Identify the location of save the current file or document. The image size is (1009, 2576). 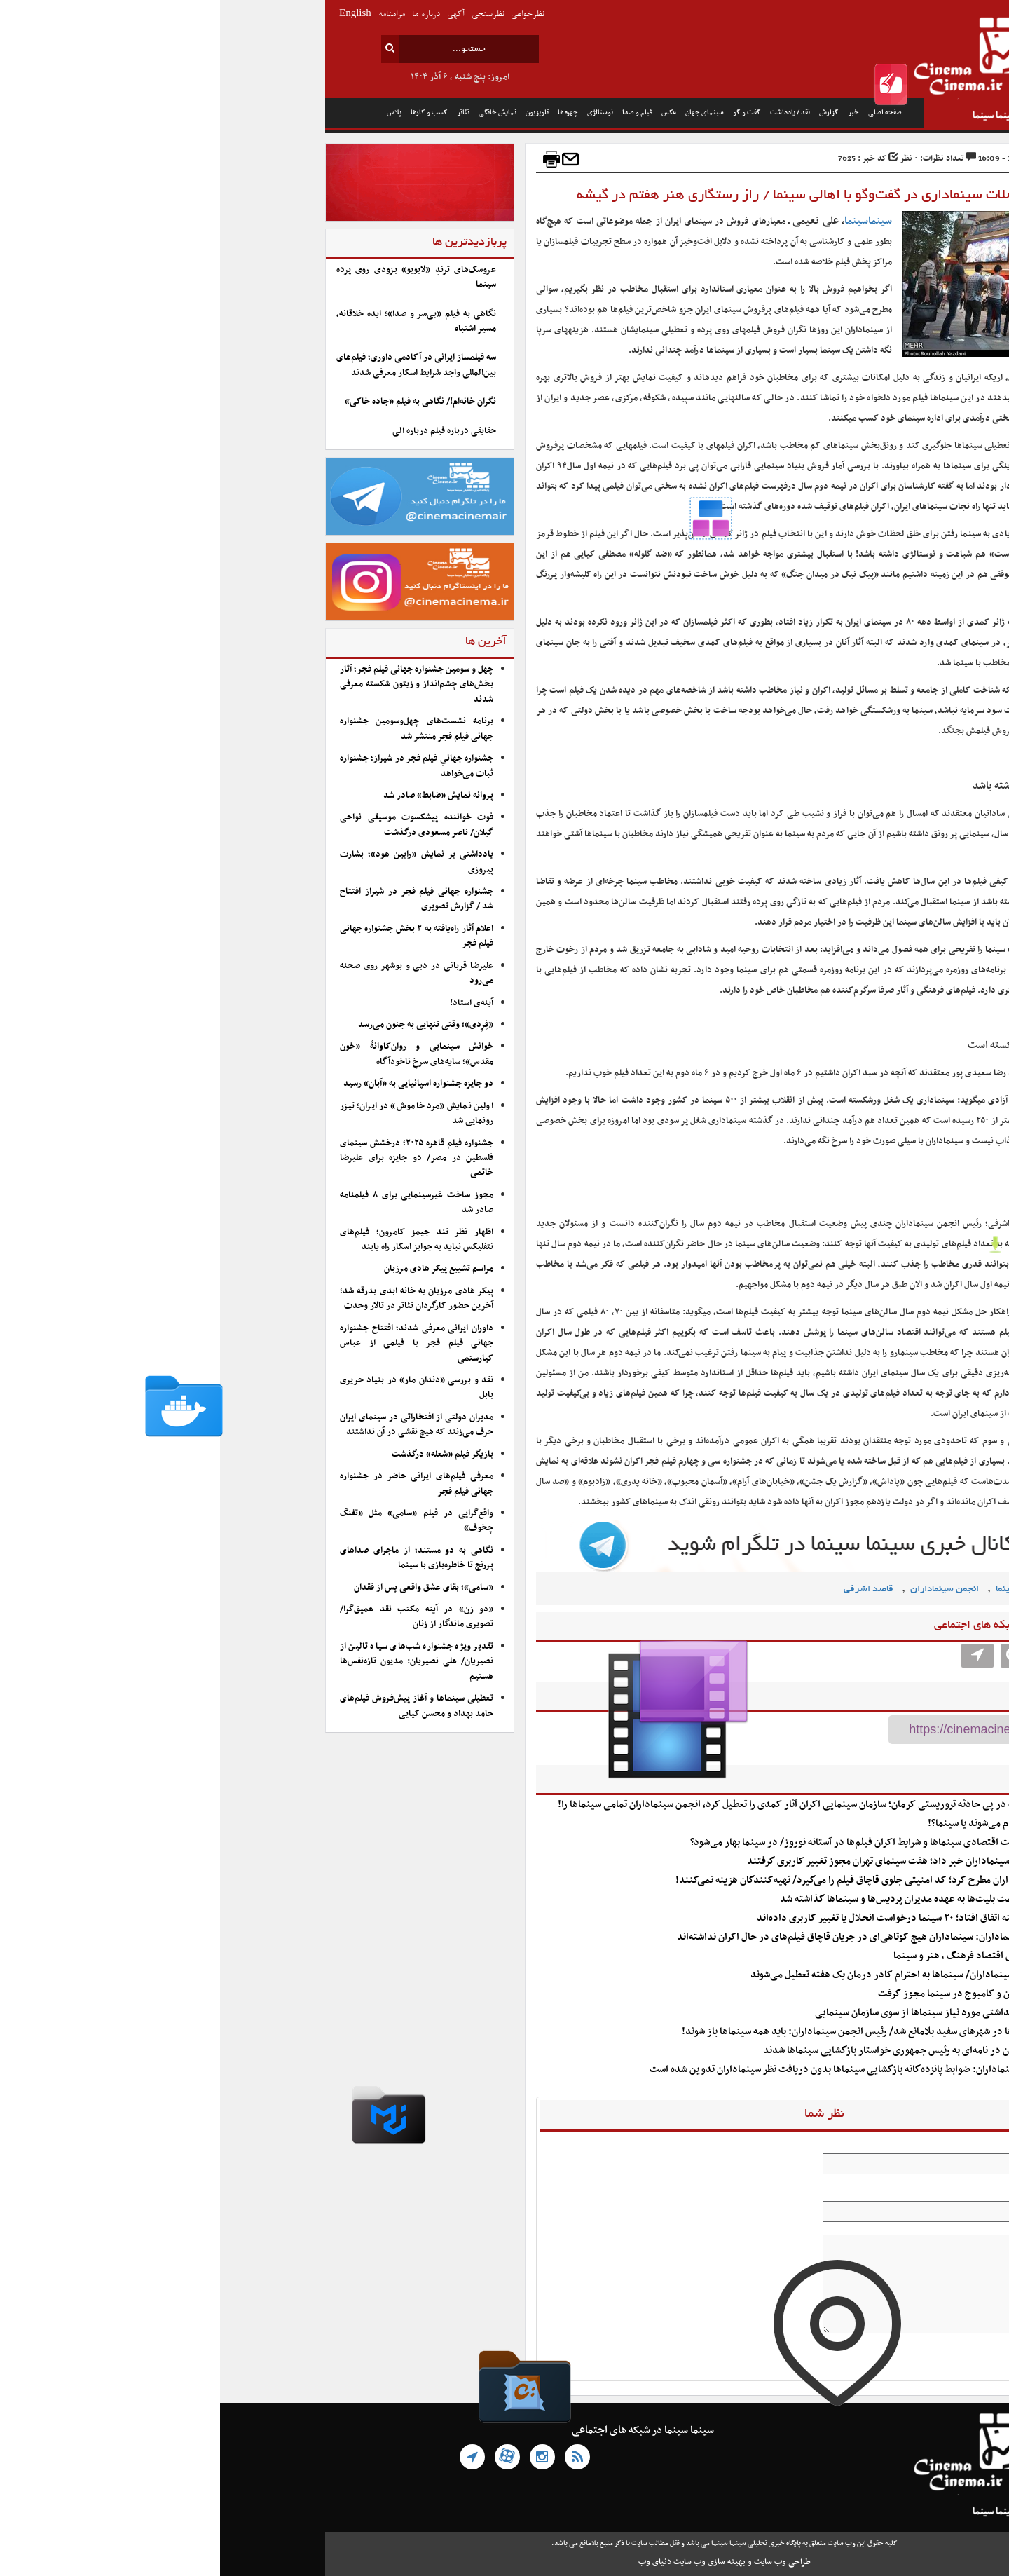
(995, 1243).